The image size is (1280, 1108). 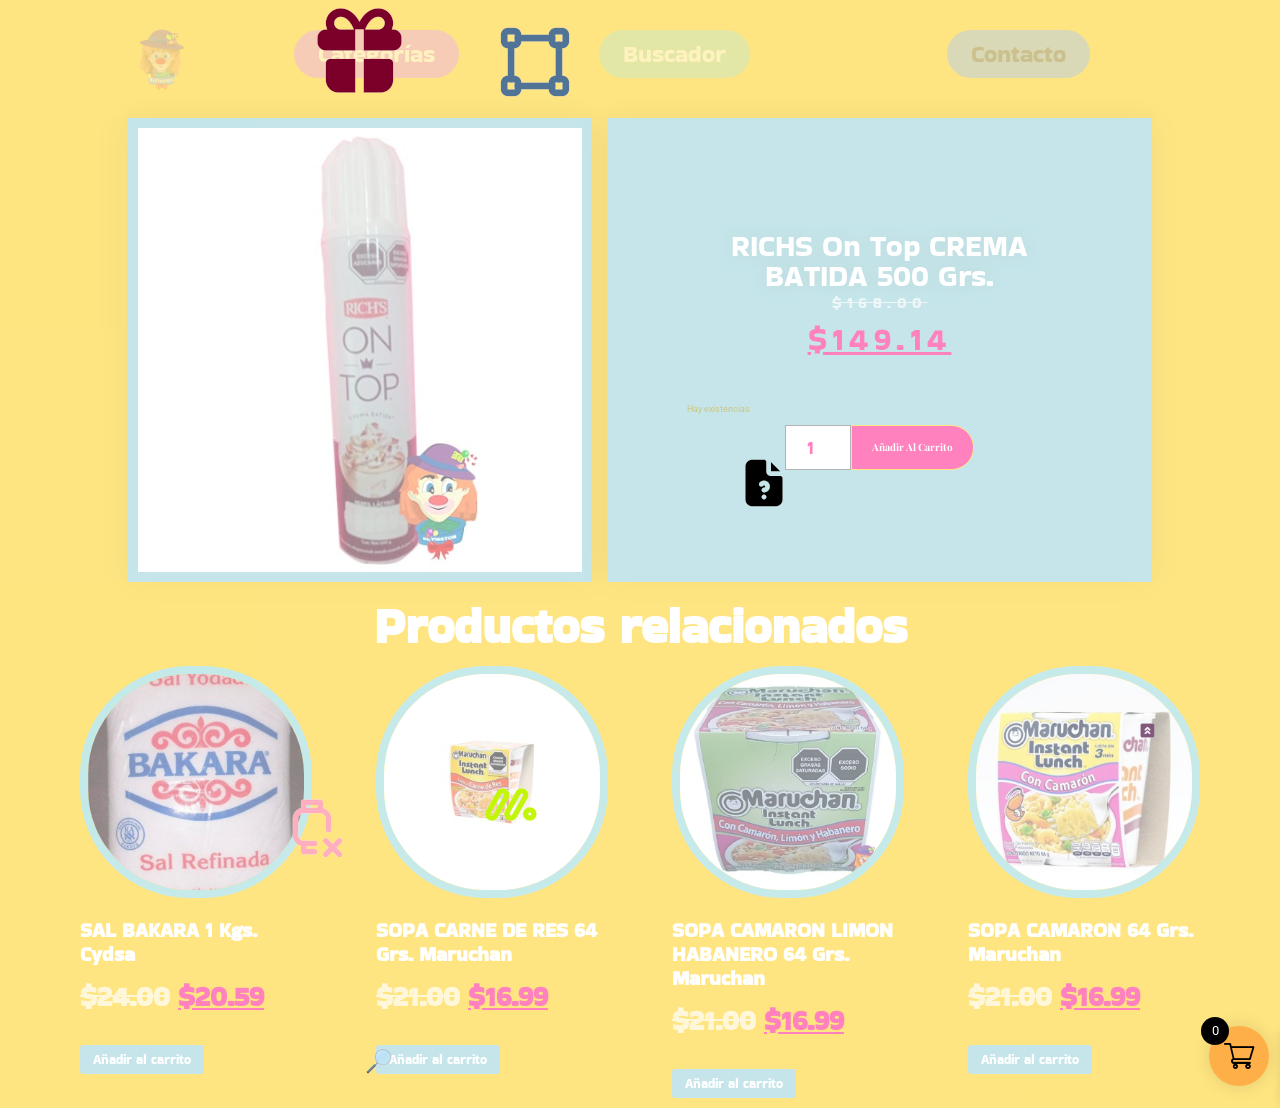 I want to click on open monday.com workspace, so click(x=509, y=804).